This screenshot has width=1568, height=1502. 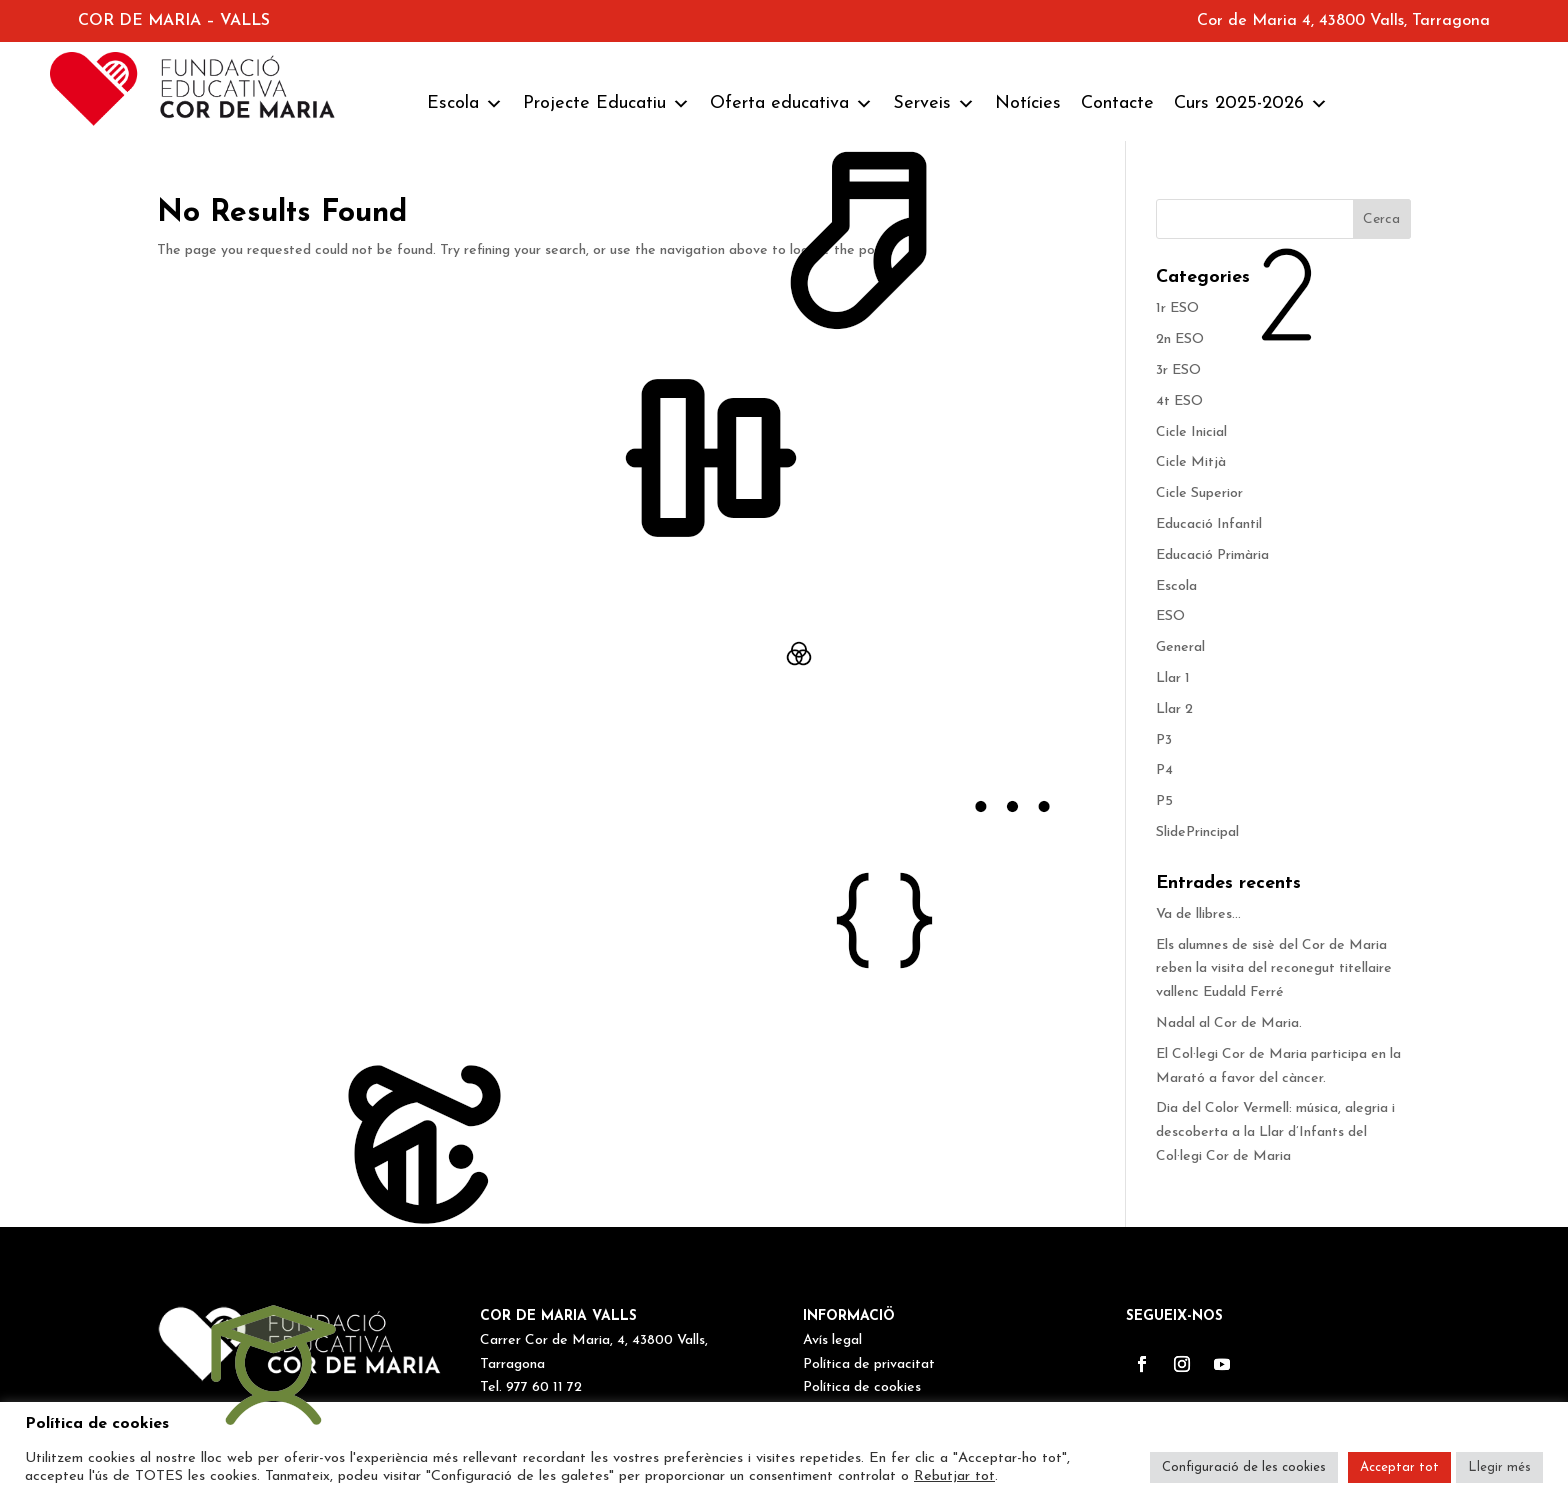 I want to click on open more options menu, so click(x=1012, y=806).